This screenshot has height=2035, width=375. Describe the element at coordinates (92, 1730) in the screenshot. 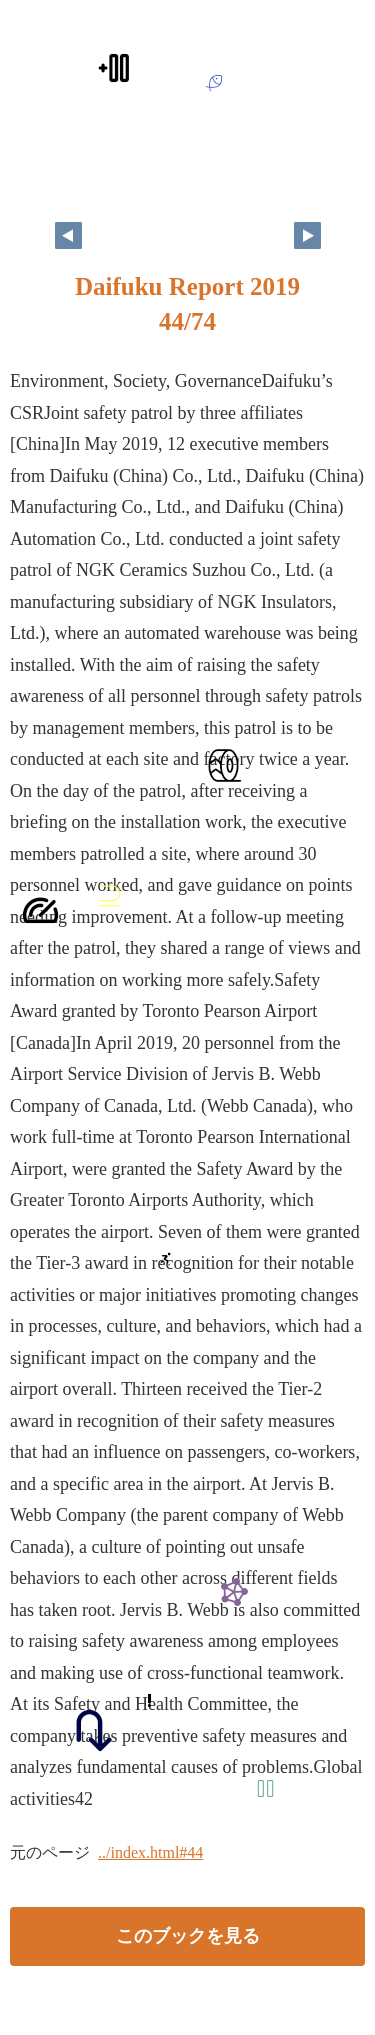

I see `redo or repeat last action` at that location.